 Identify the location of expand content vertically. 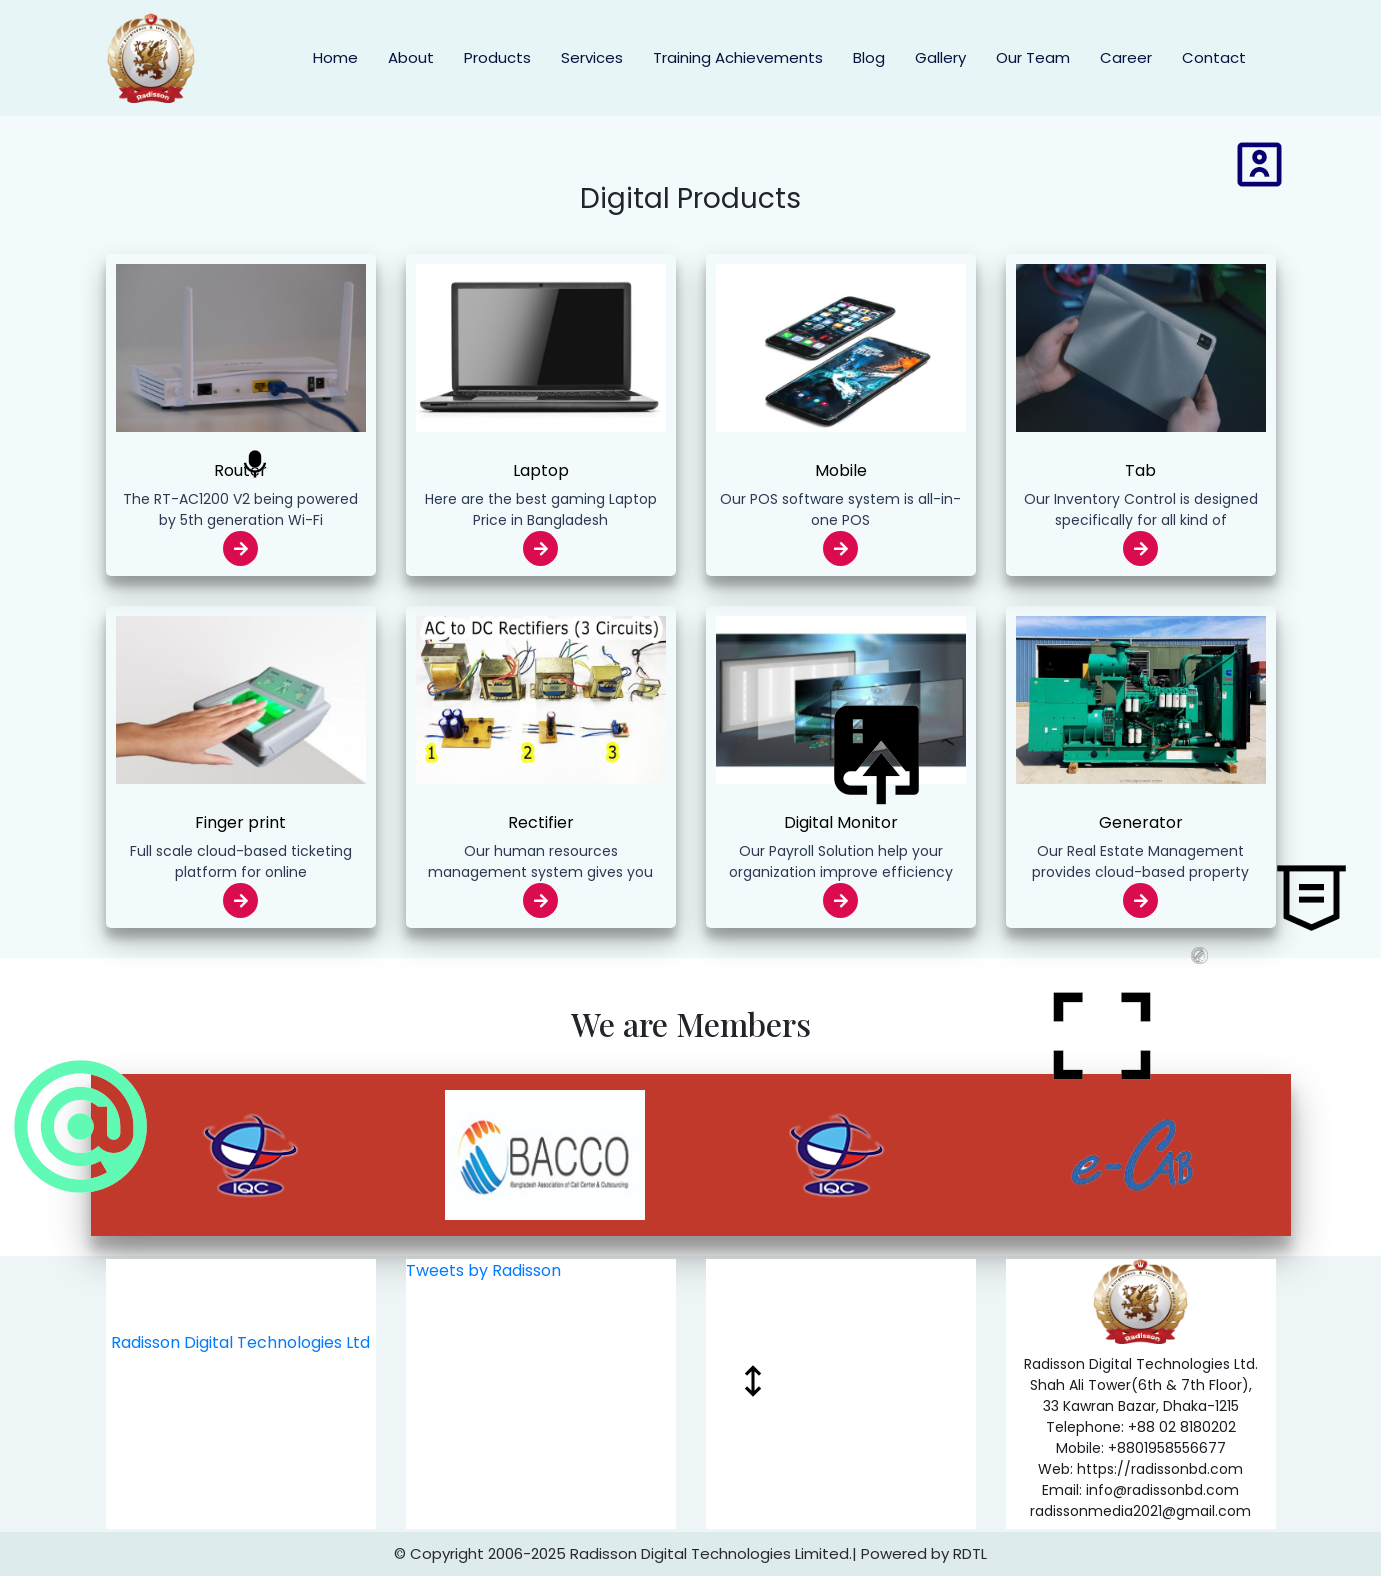
(753, 1381).